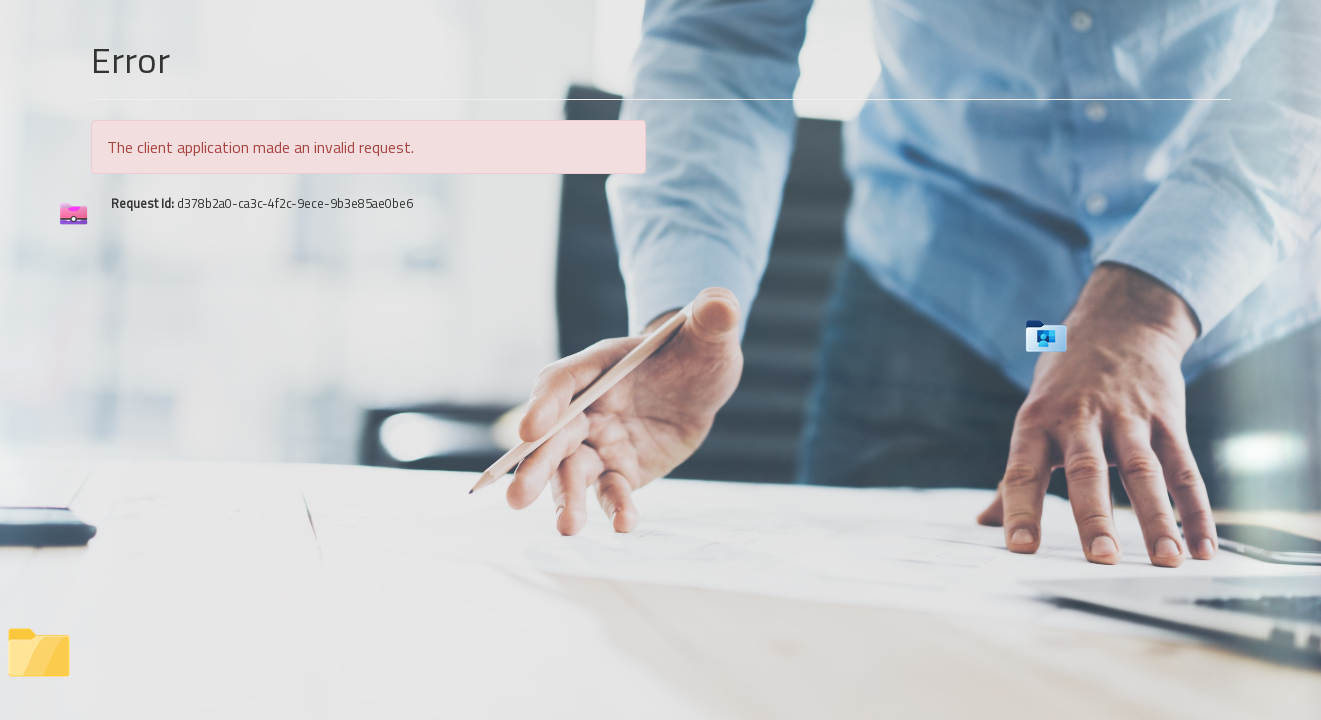 The width and height of the screenshot is (1321, 720). What do you see at coordinates (73, 214) in the screenshot?
I see `folder for pokémon dream ball collection or related files` at bounding box center [73, 214].